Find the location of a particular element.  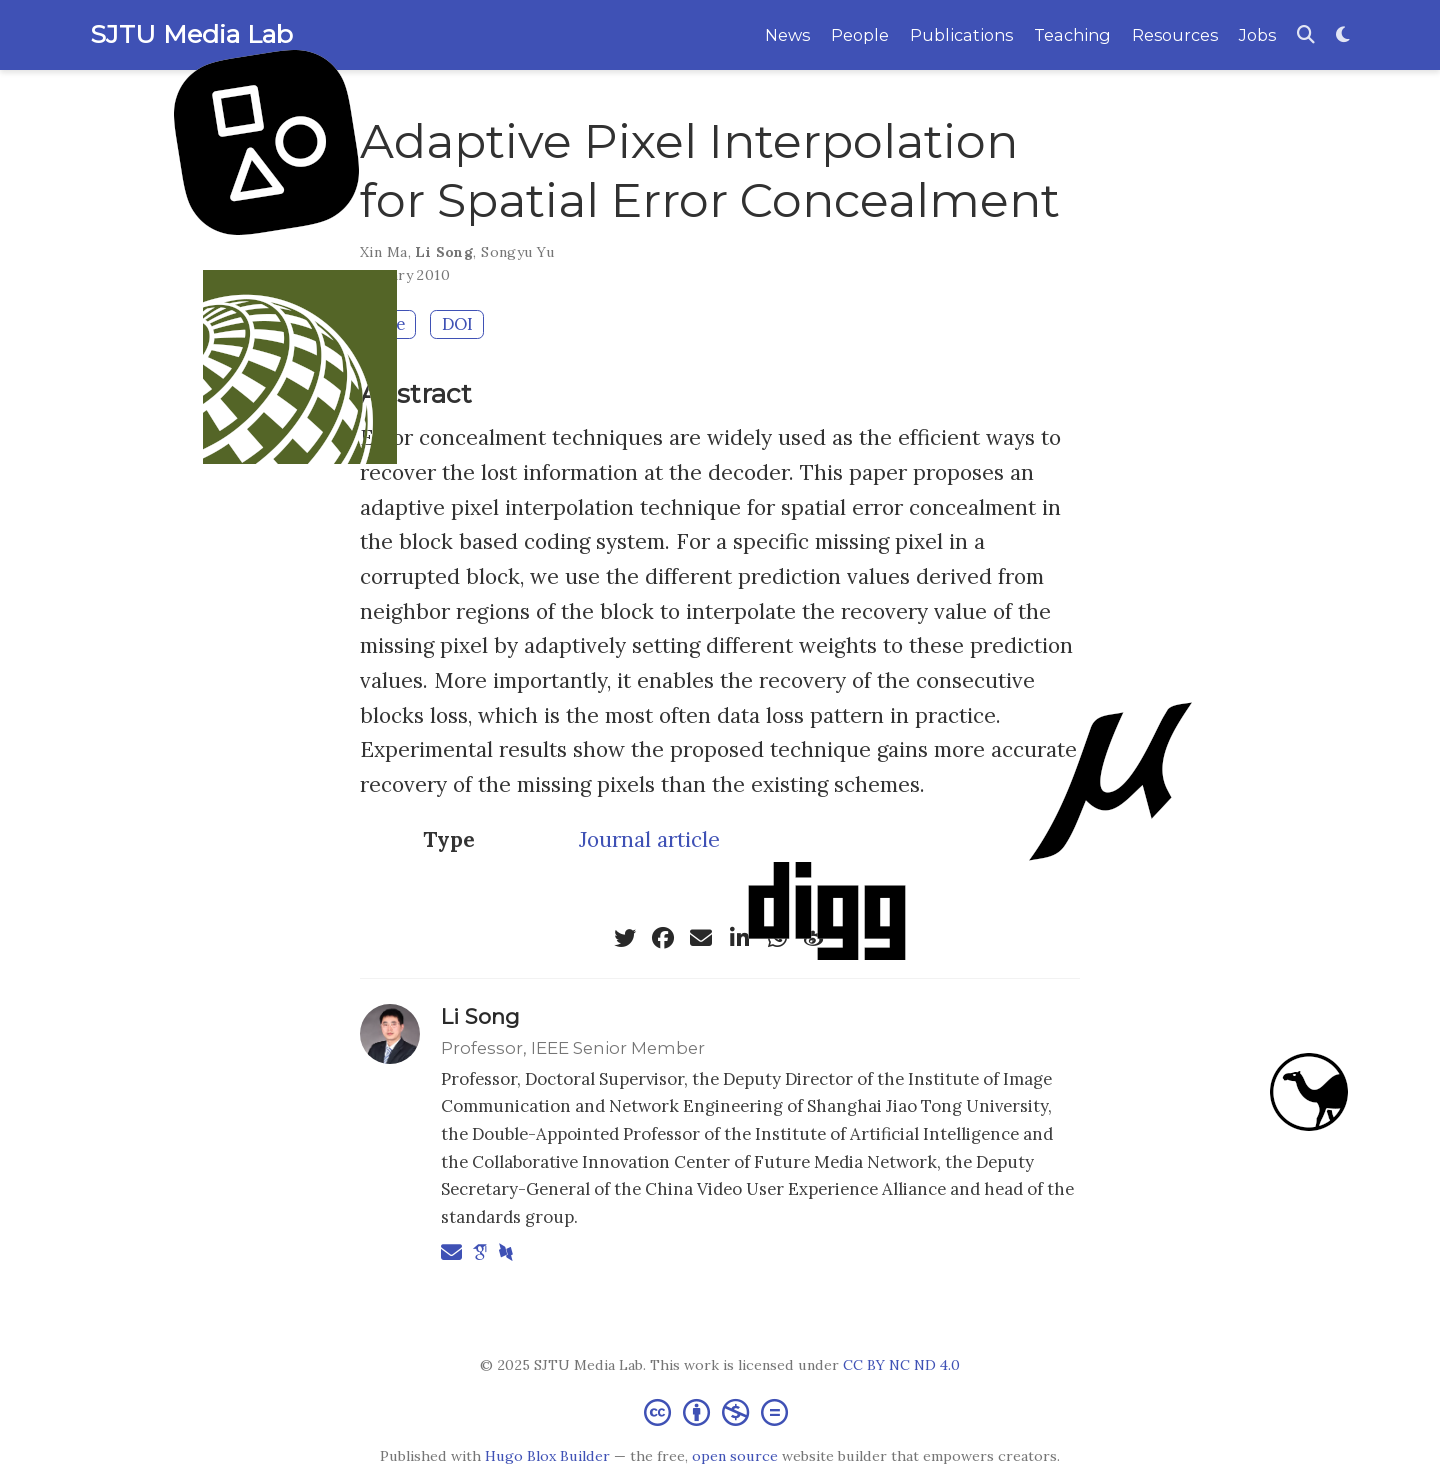

united airlines app or website is located at coordinates (300, 367).